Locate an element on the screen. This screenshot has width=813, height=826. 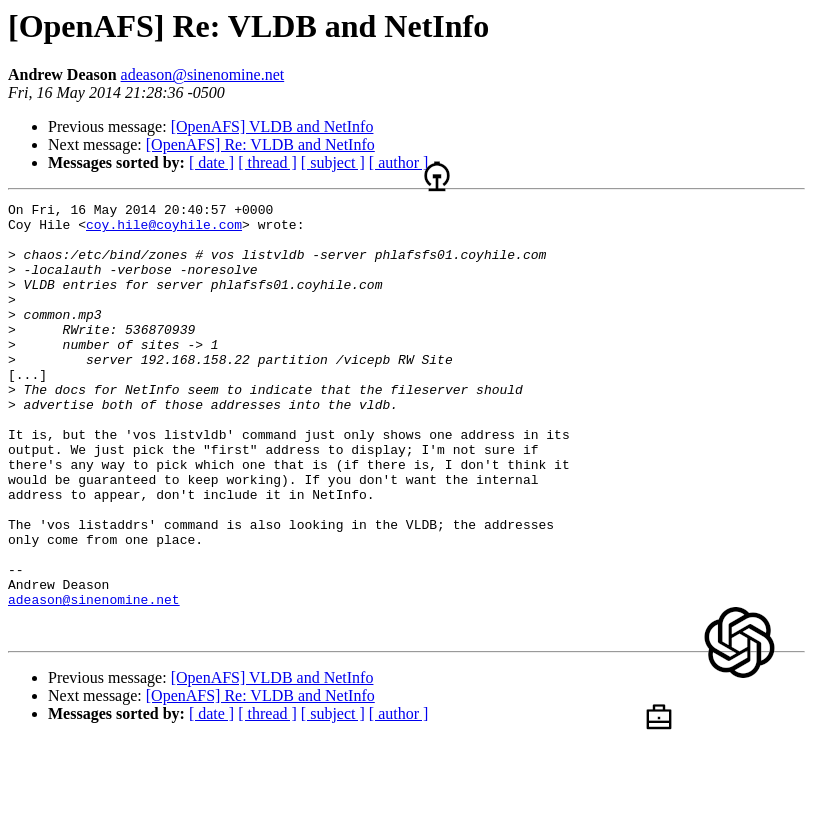
access work or business features is located at coordinates (659, 718).